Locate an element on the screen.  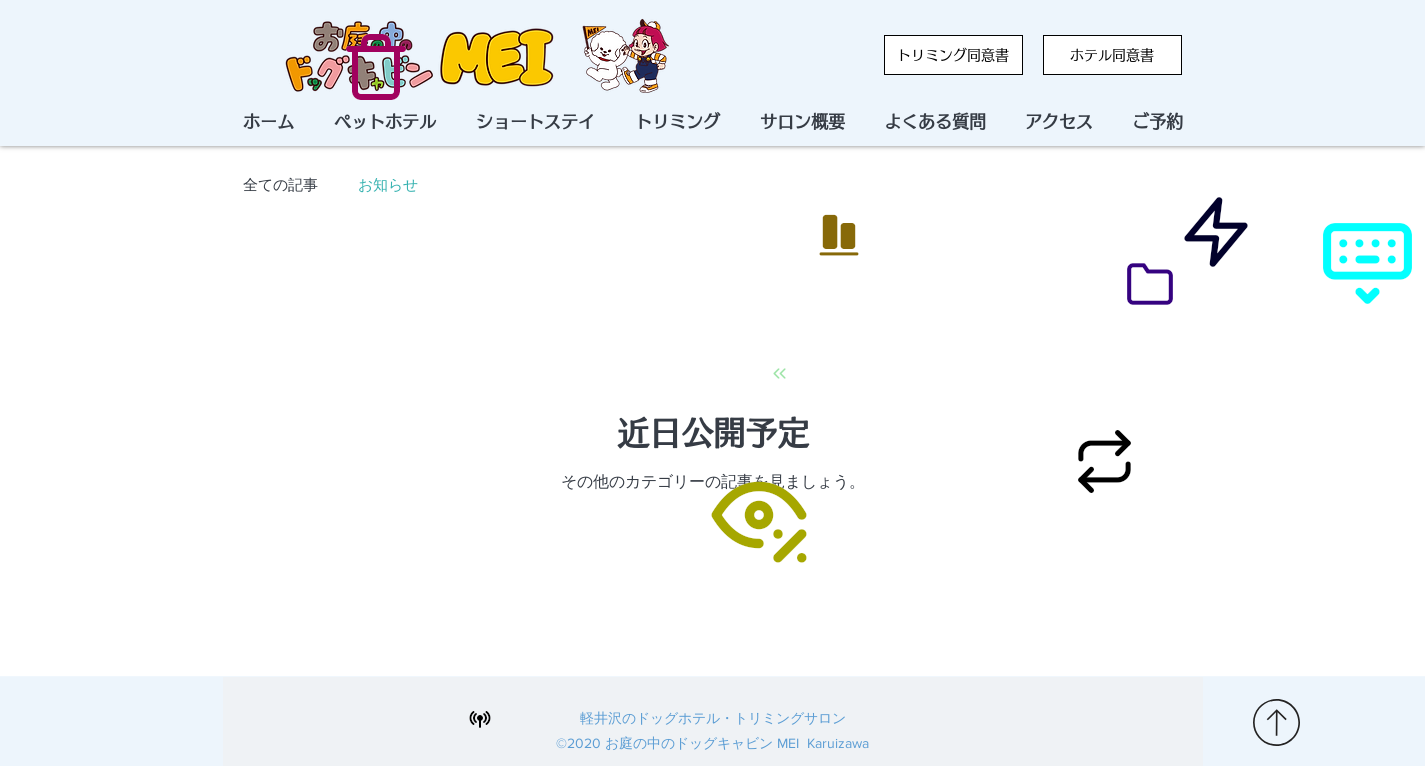
access radio or audio streaming is located at coordinates (480, 719).